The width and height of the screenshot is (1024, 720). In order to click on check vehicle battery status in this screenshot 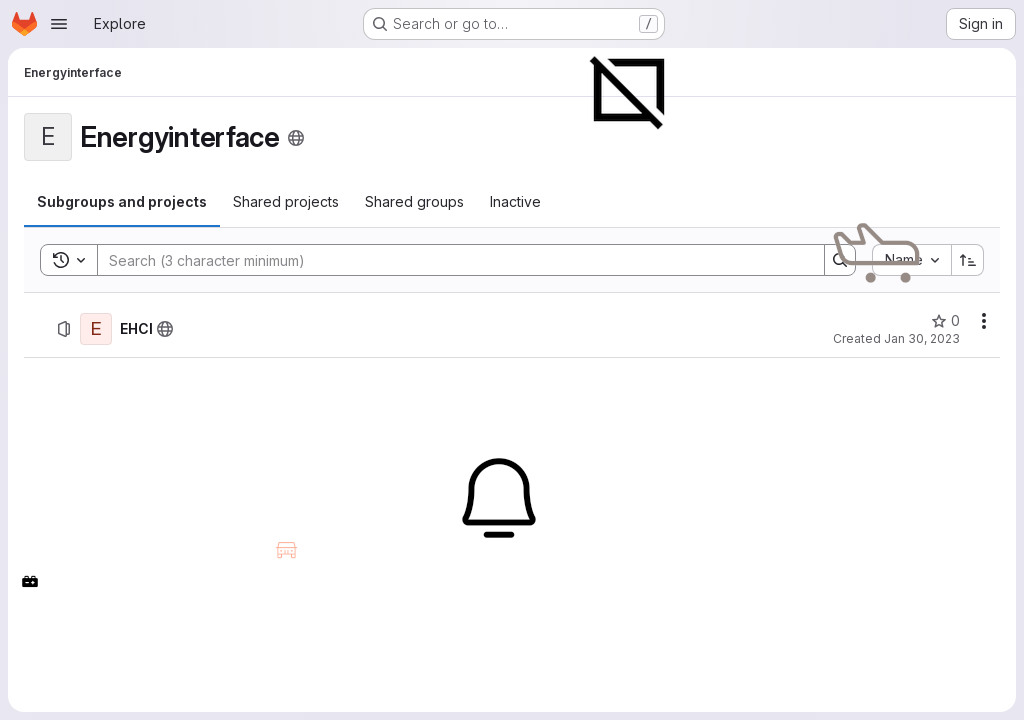, I will do `click(30, 582)`.